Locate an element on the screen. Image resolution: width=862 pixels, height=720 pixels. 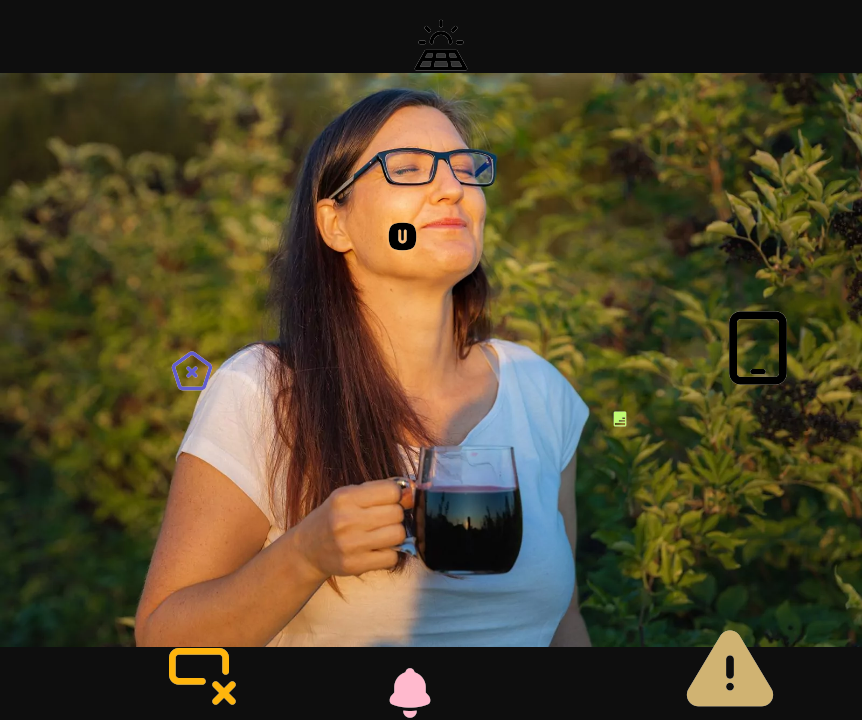
indicates an unread item or status is located at coordinates (402, 236).